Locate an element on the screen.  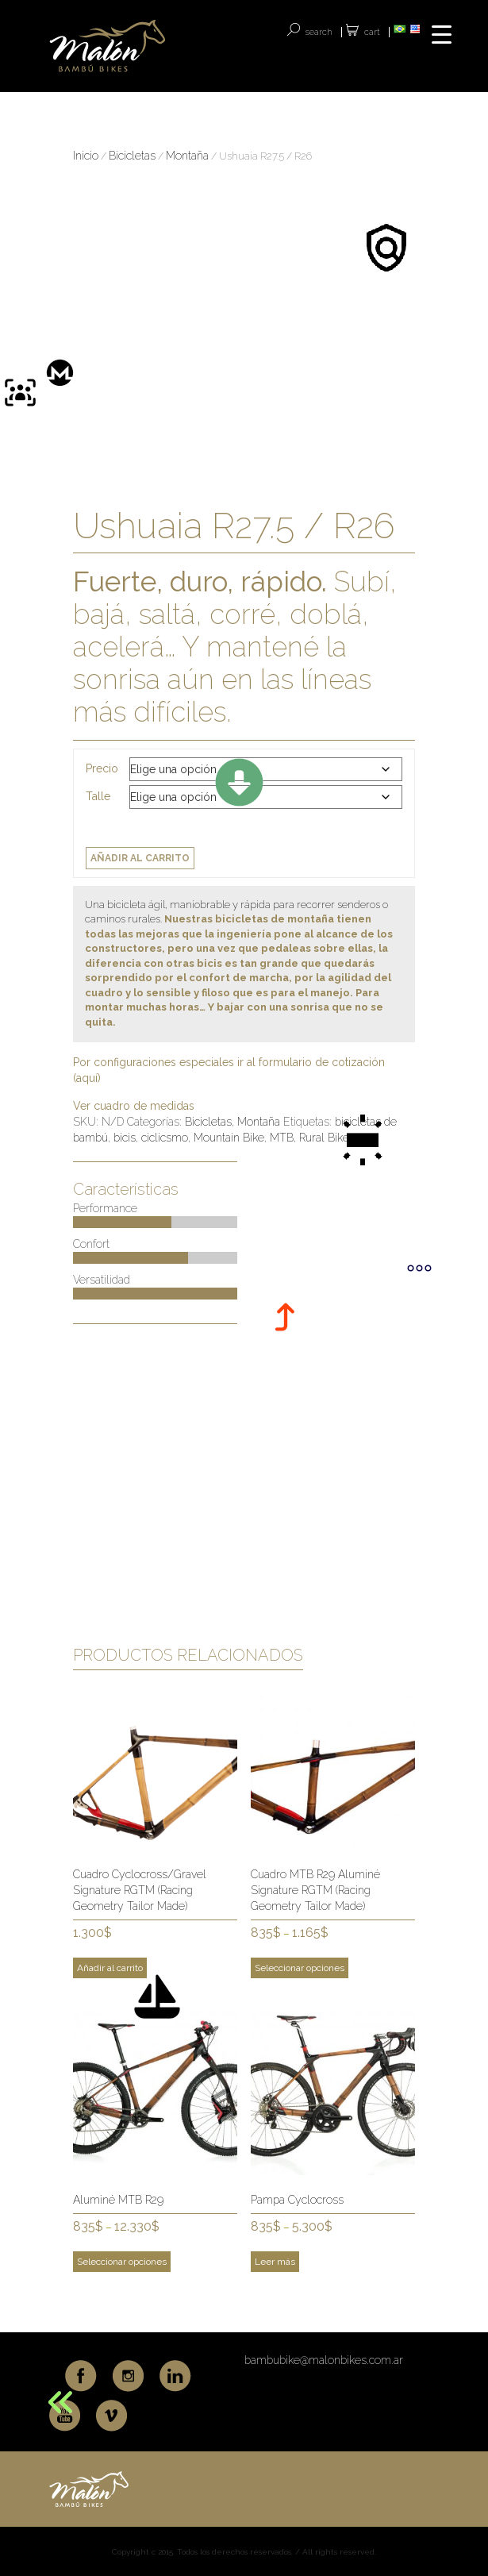
view privacy policy or terms is located at coordinates (386, 248).